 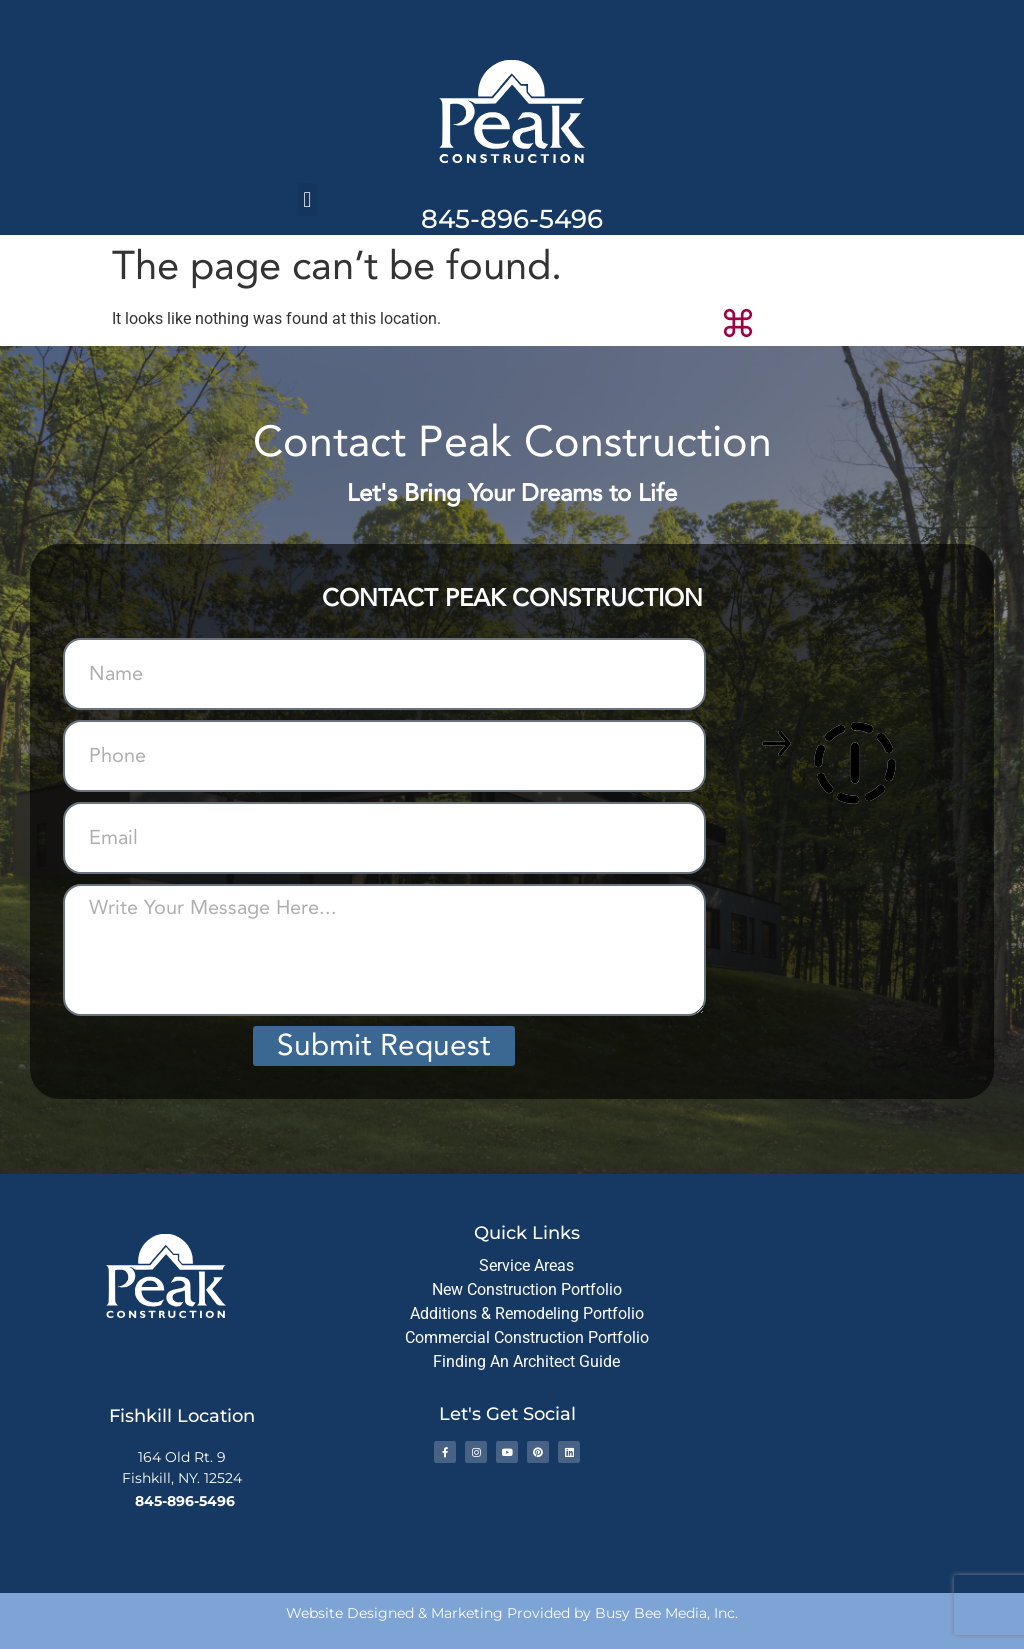 I want to click on command key modifier for keyboard shortcuts, so click(x=738, y=323).